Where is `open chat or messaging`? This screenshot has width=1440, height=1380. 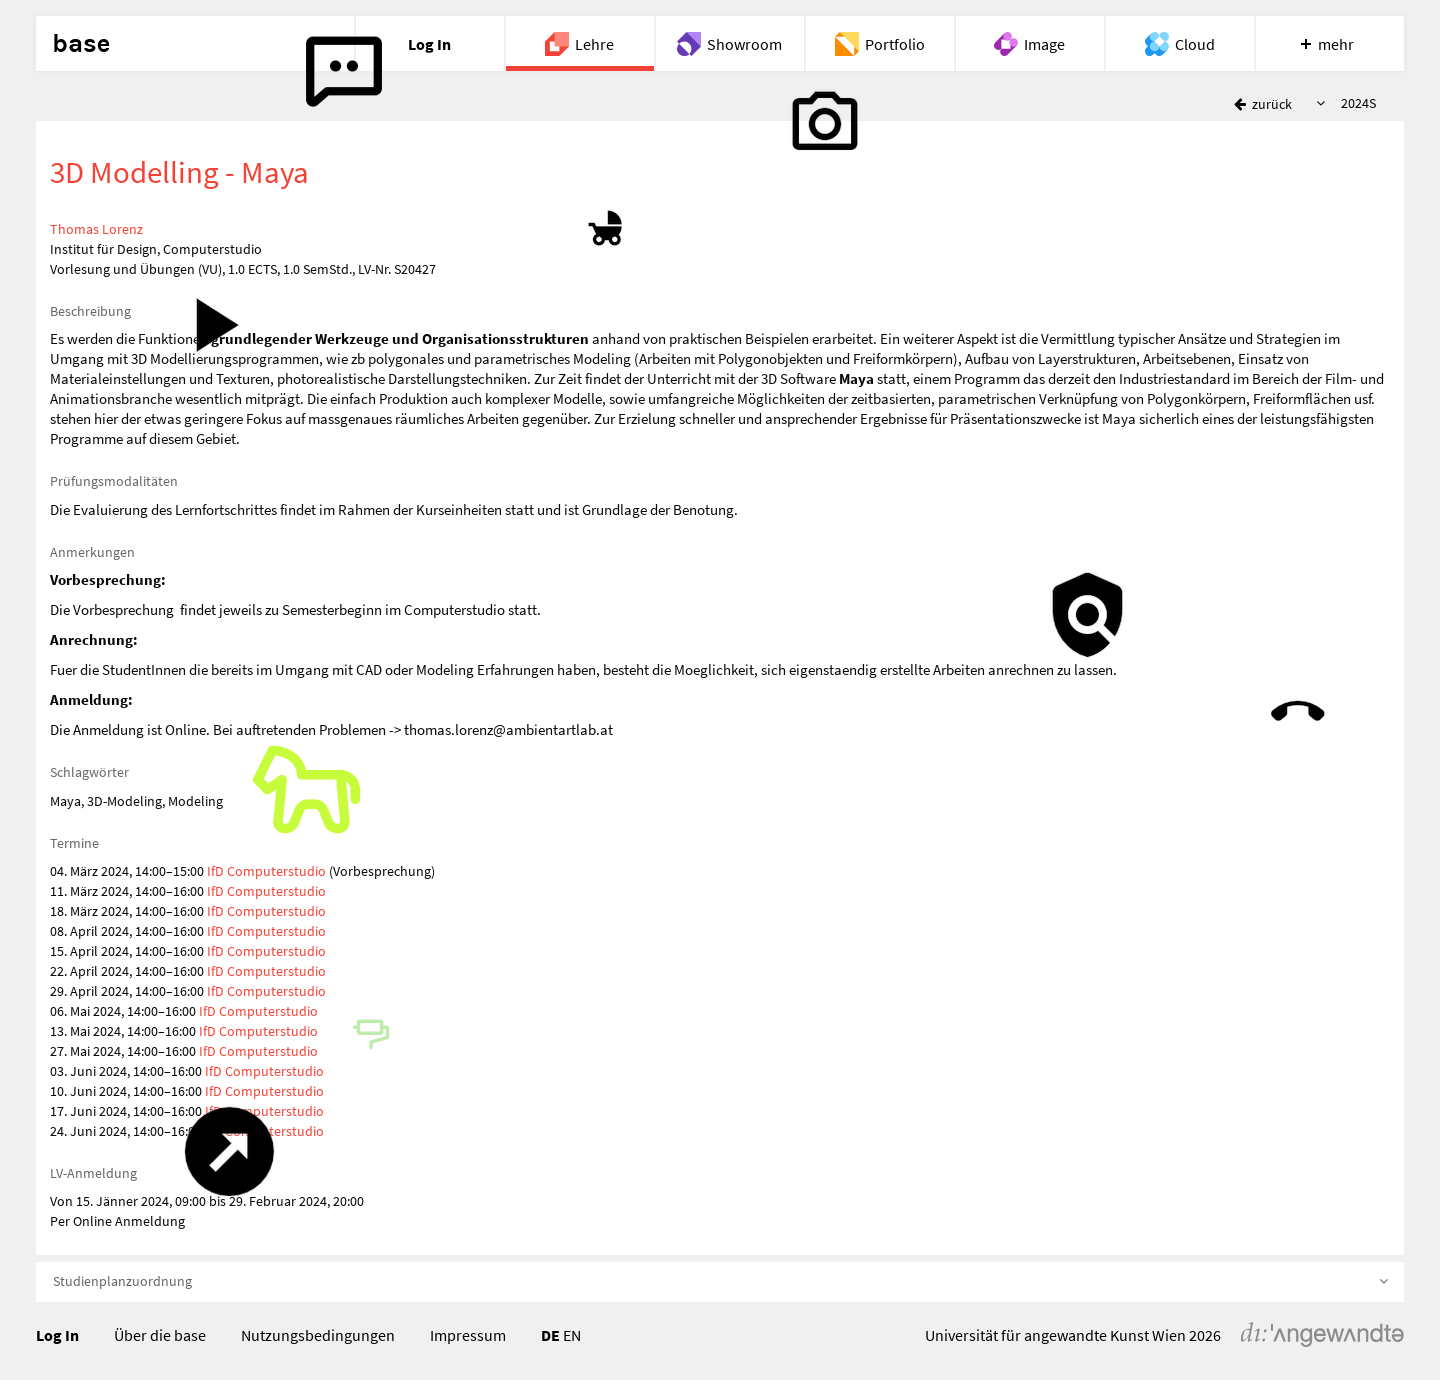 open chat or messaging is located at coordinates (344, 66).